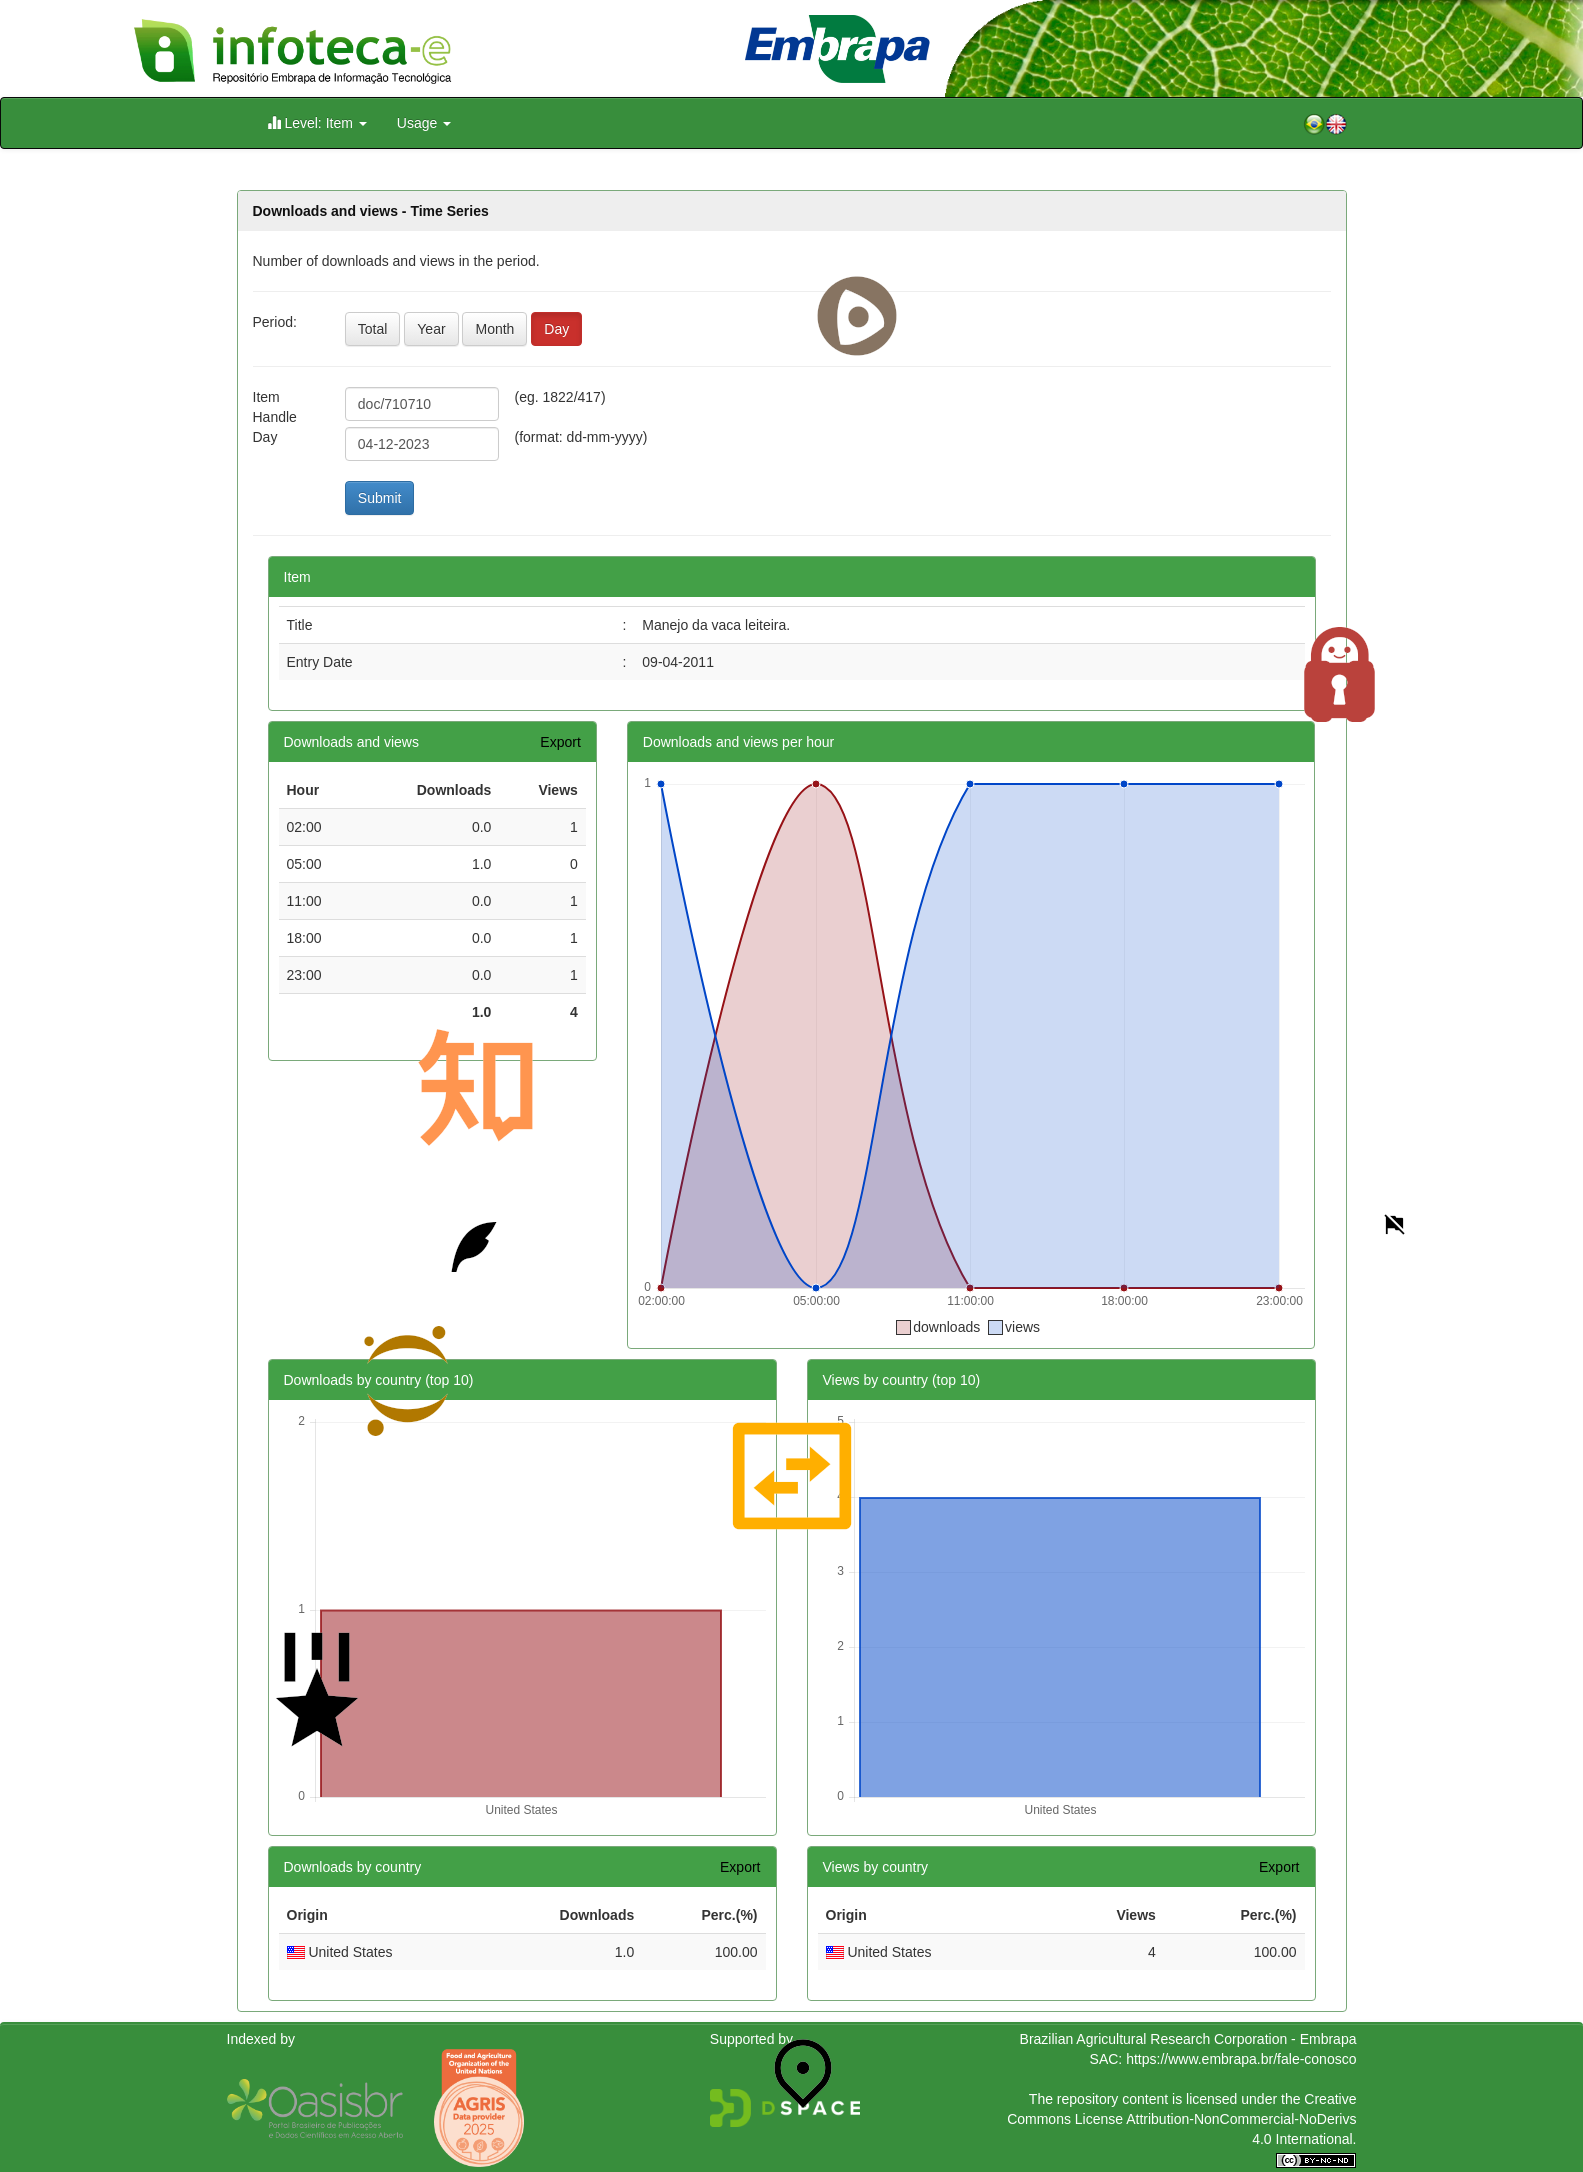 This screenshot has width=1583, height=2172. I want to click on open zhihu app, so click(477, 1086).